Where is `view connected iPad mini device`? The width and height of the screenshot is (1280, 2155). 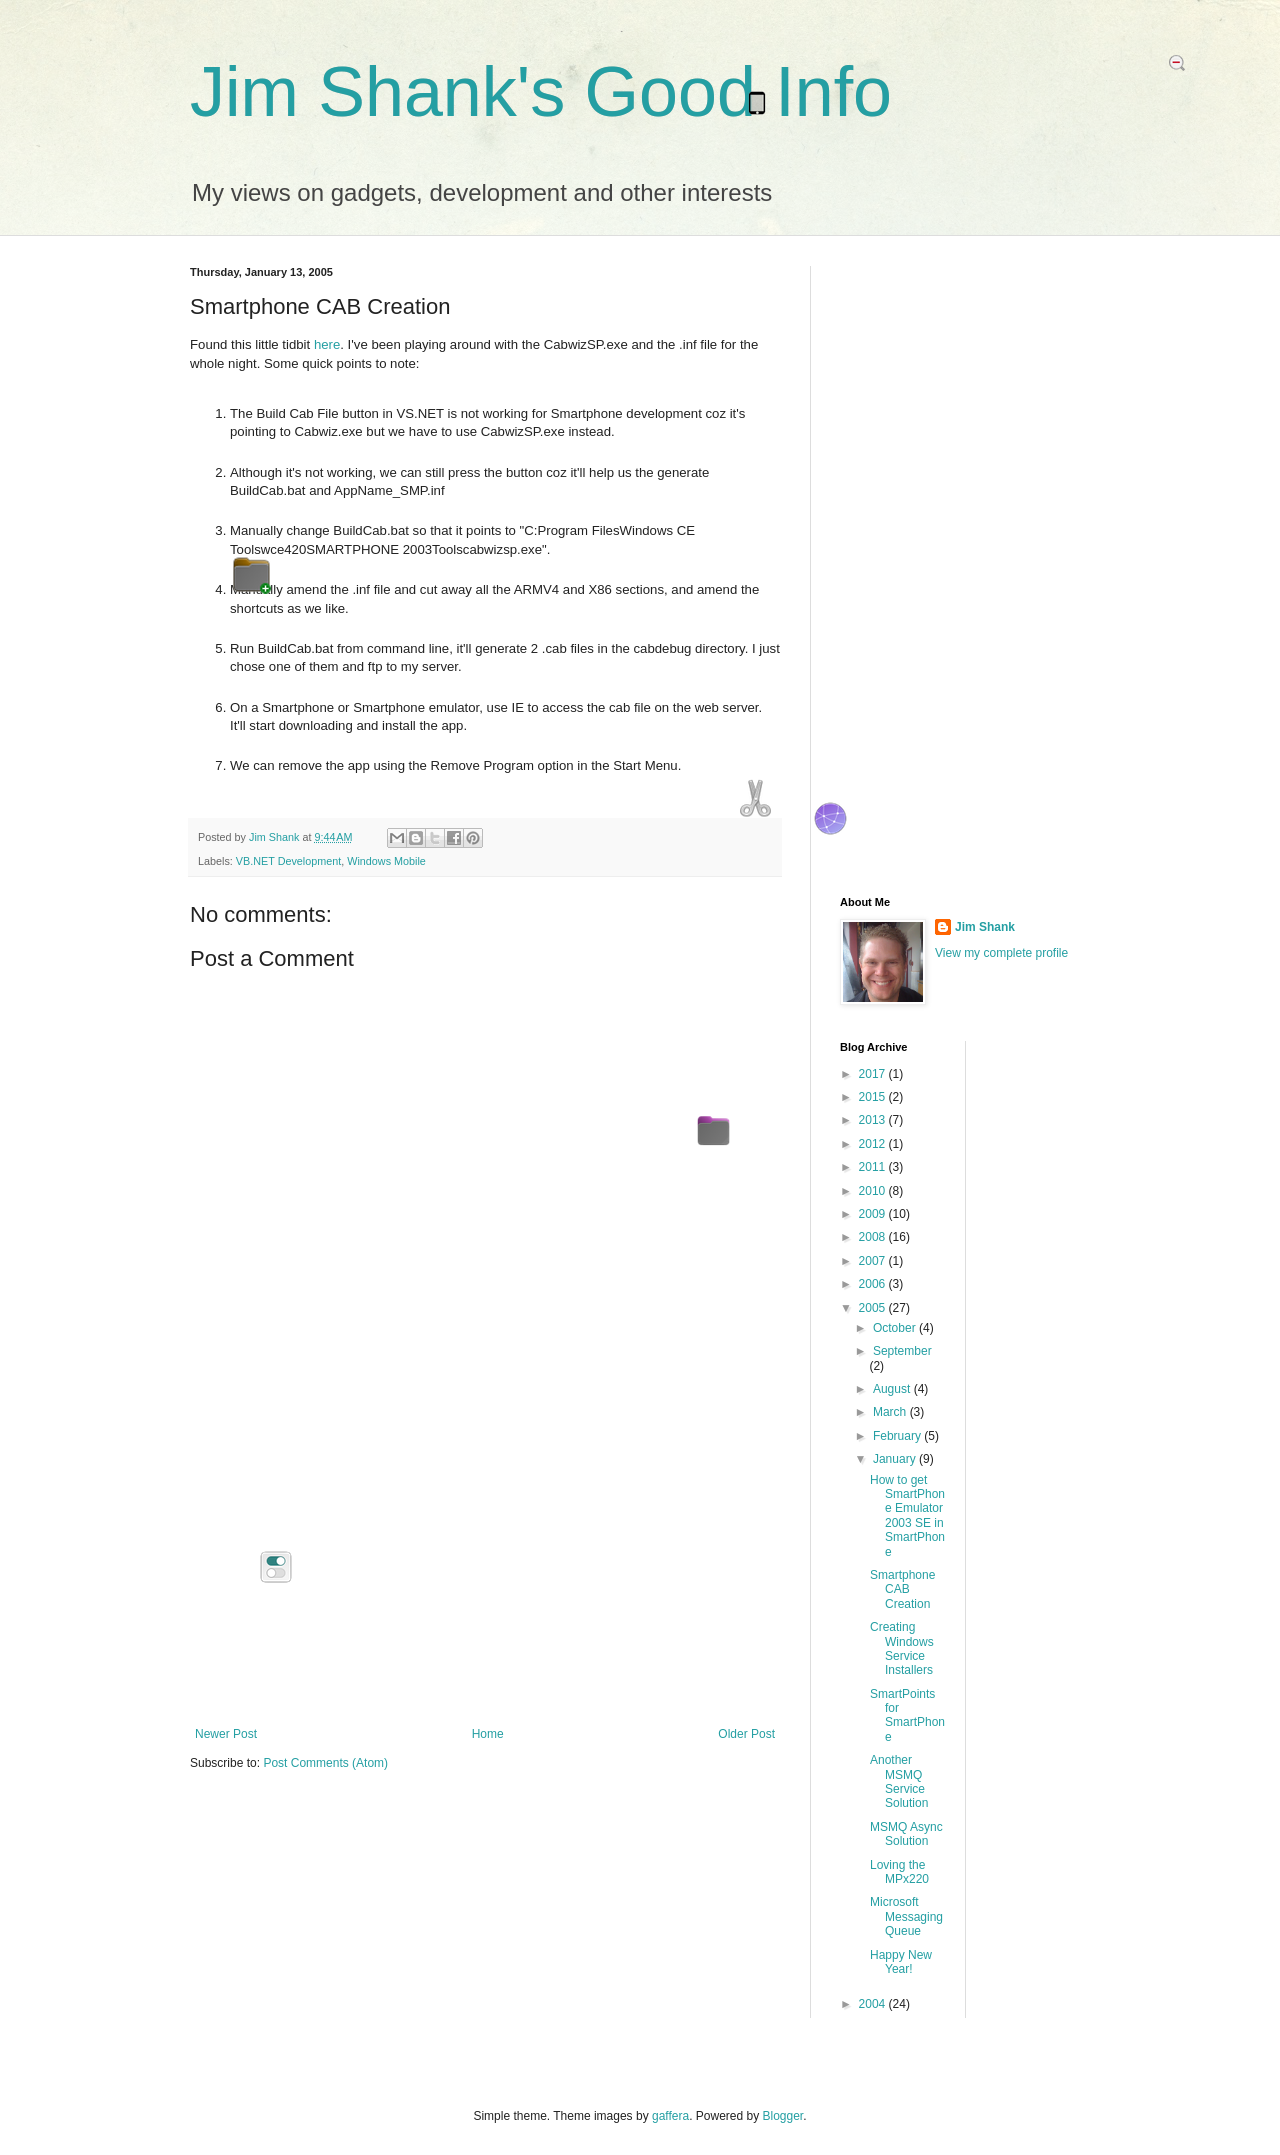 view connected iPad mini device is located at coordinates (757, 103).